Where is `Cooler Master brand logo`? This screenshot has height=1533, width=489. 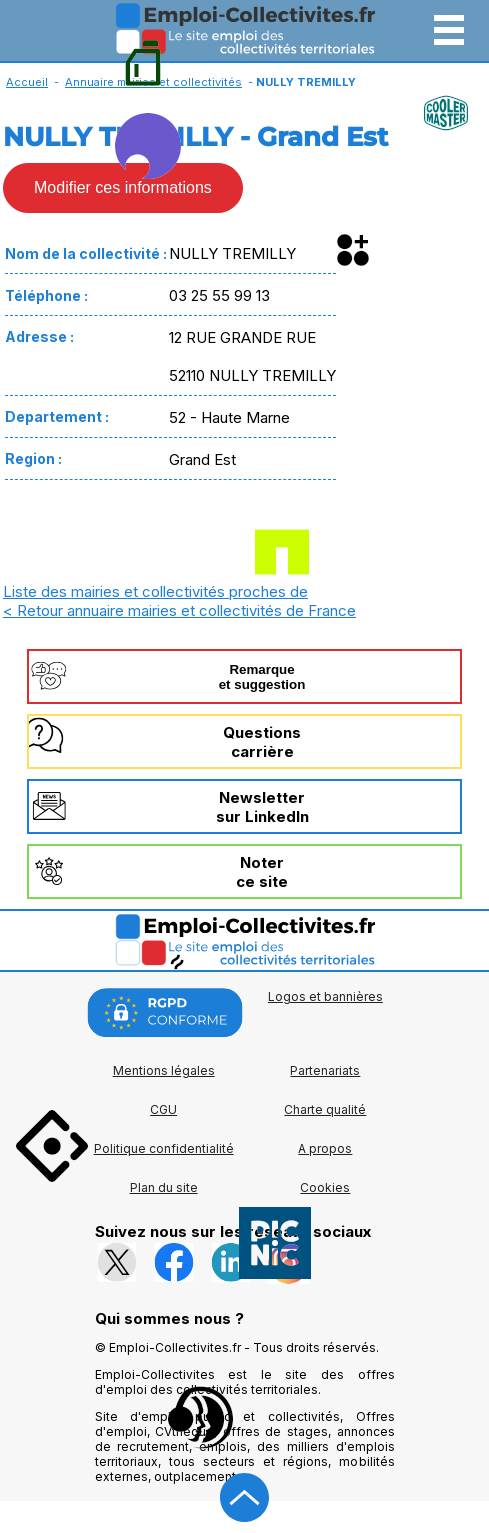 Cooler Master brand logo is located at coordinates (446, 113).